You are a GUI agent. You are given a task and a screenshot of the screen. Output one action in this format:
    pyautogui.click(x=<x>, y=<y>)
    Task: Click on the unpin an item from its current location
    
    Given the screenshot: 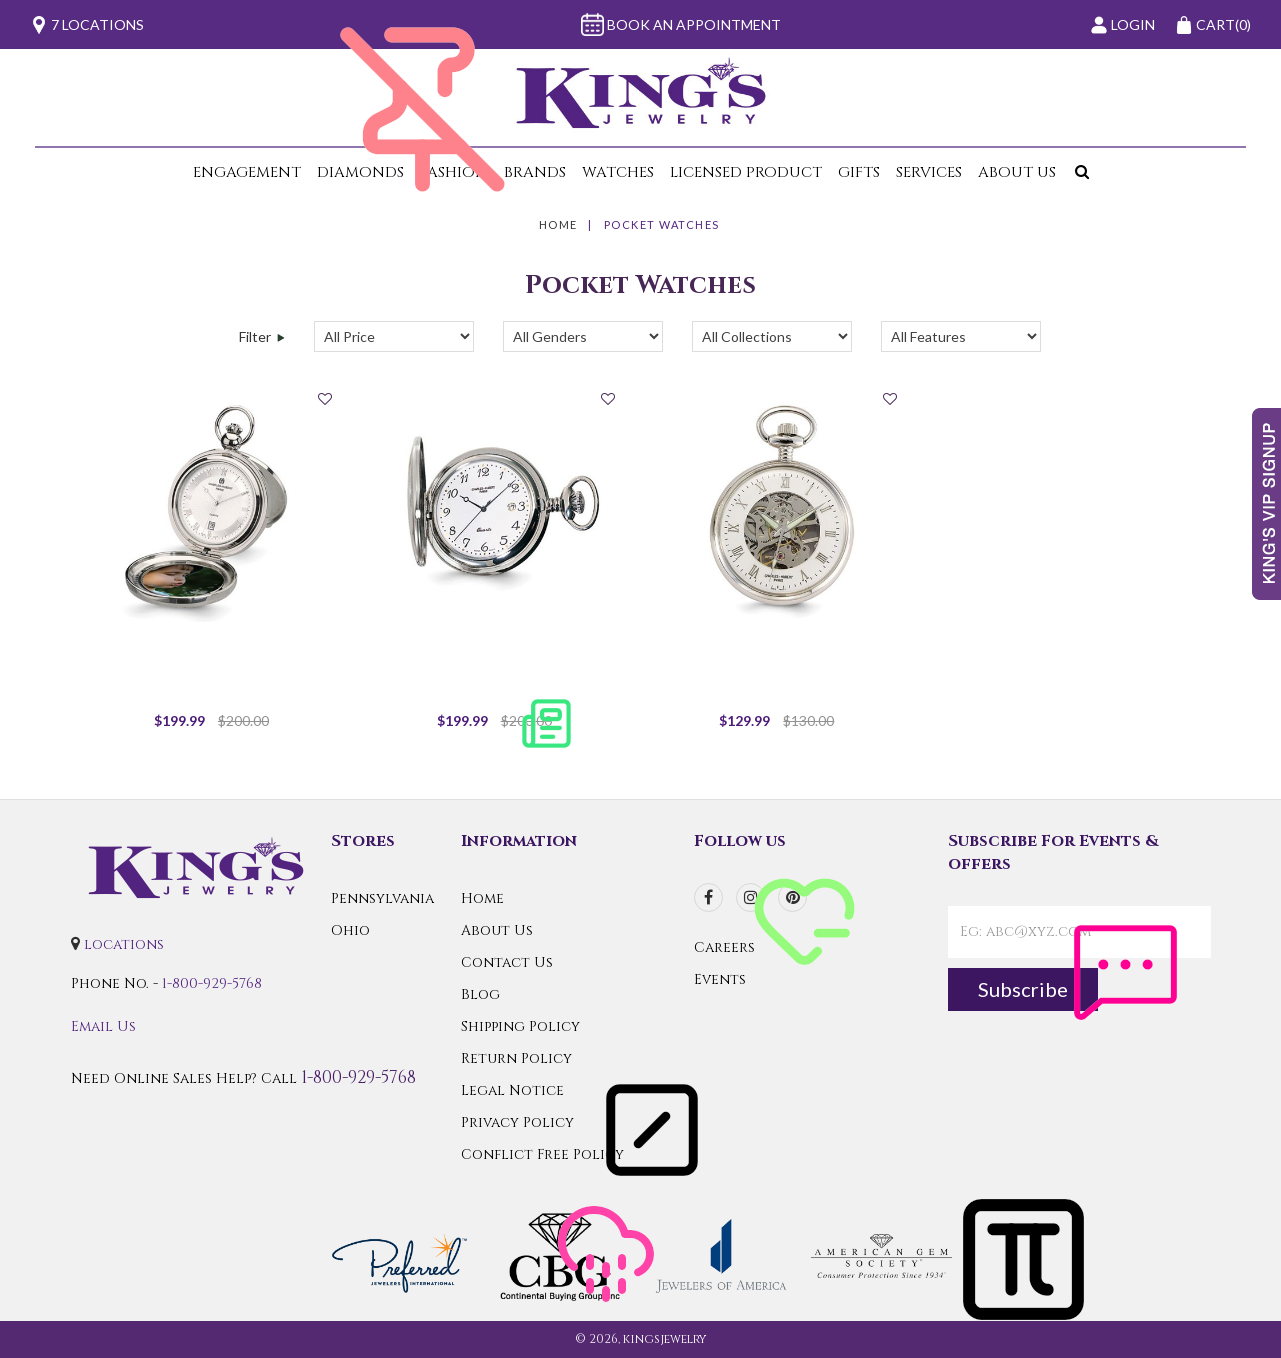 What is the action you would take?
    pyautogui.click(x=422, y=109)
    